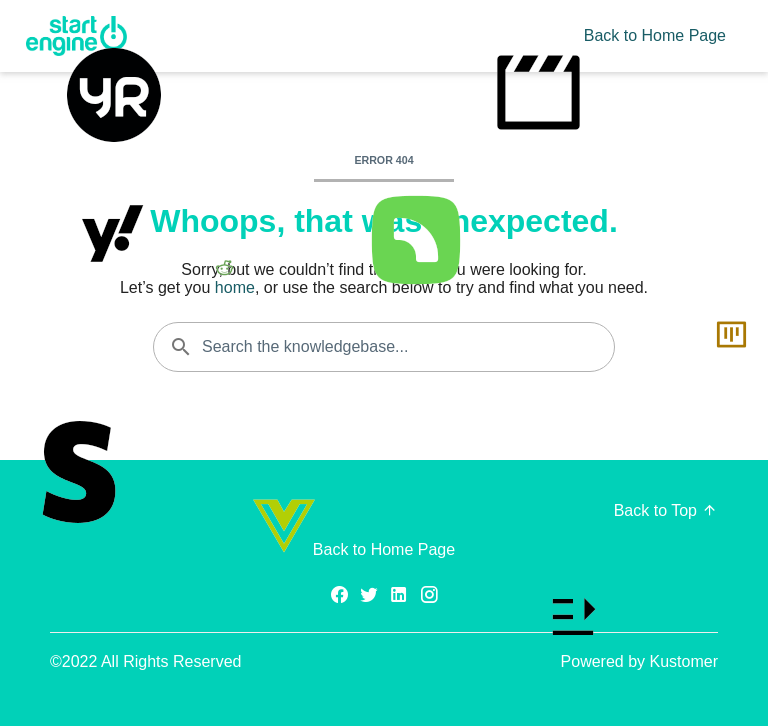  Describe the element at coordinates (731, 334) in the screenshot. I see `switch to kanban board view` at that location.